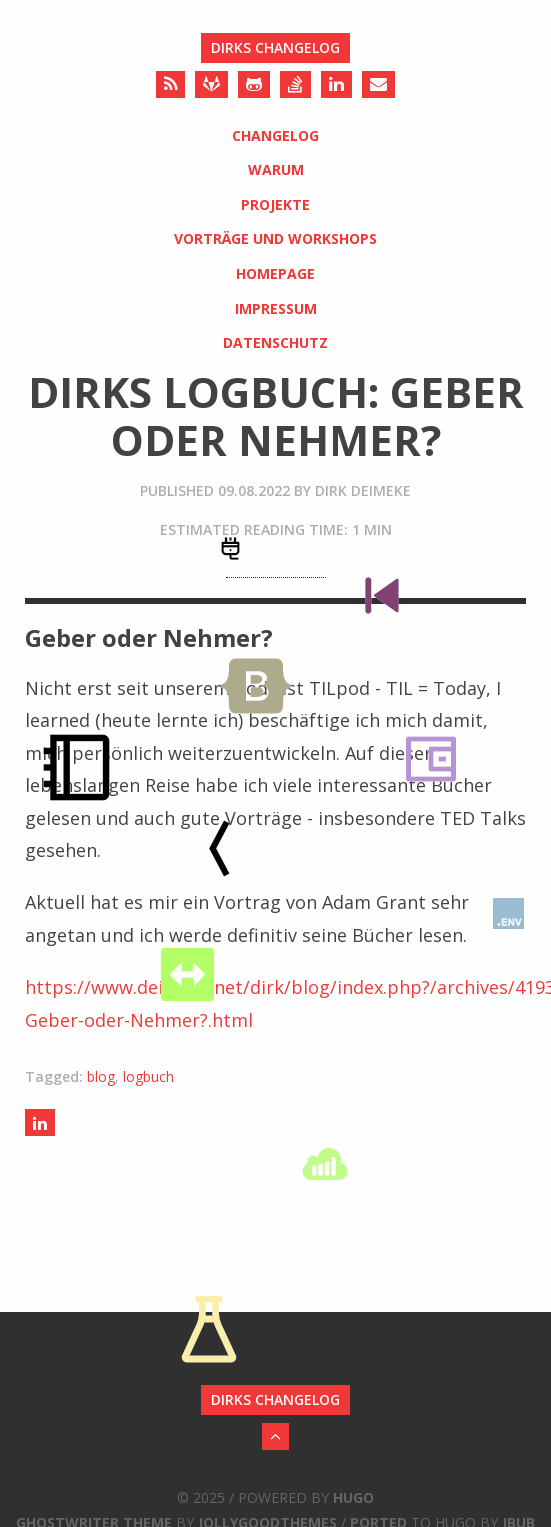 The width and height of the screenshot is (551, 1527). Describe the element at coordinates (220, 848) in the screenshot. I see `go back to the previous screen` at that location.